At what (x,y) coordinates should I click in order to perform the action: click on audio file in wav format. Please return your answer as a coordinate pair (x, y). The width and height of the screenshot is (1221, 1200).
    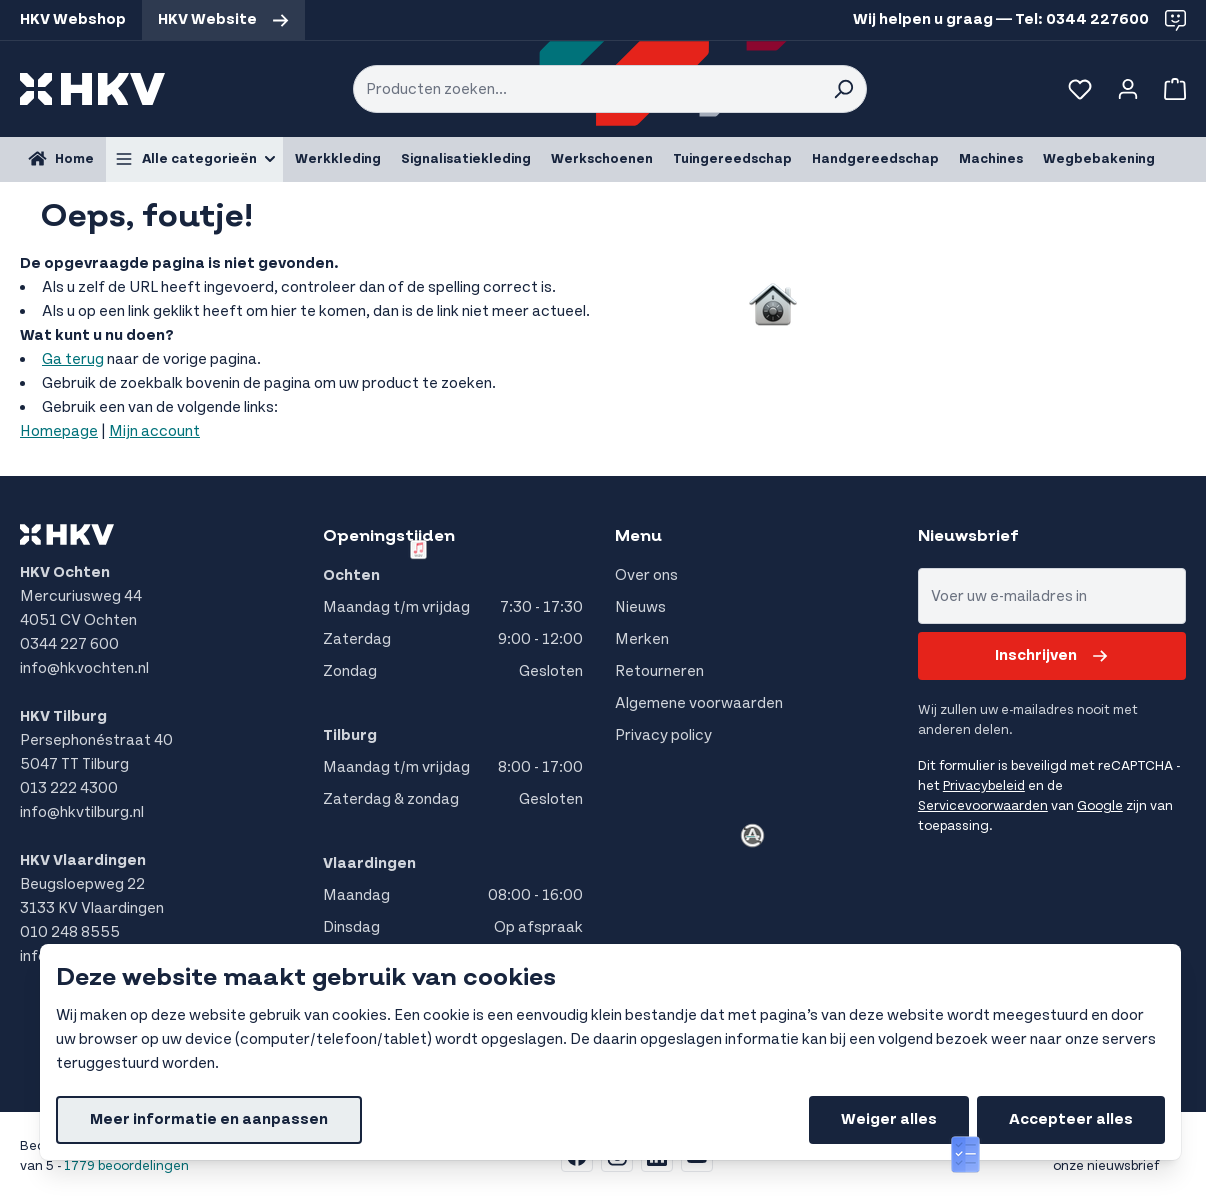
    Looking at the image, I should click on (418, 549).